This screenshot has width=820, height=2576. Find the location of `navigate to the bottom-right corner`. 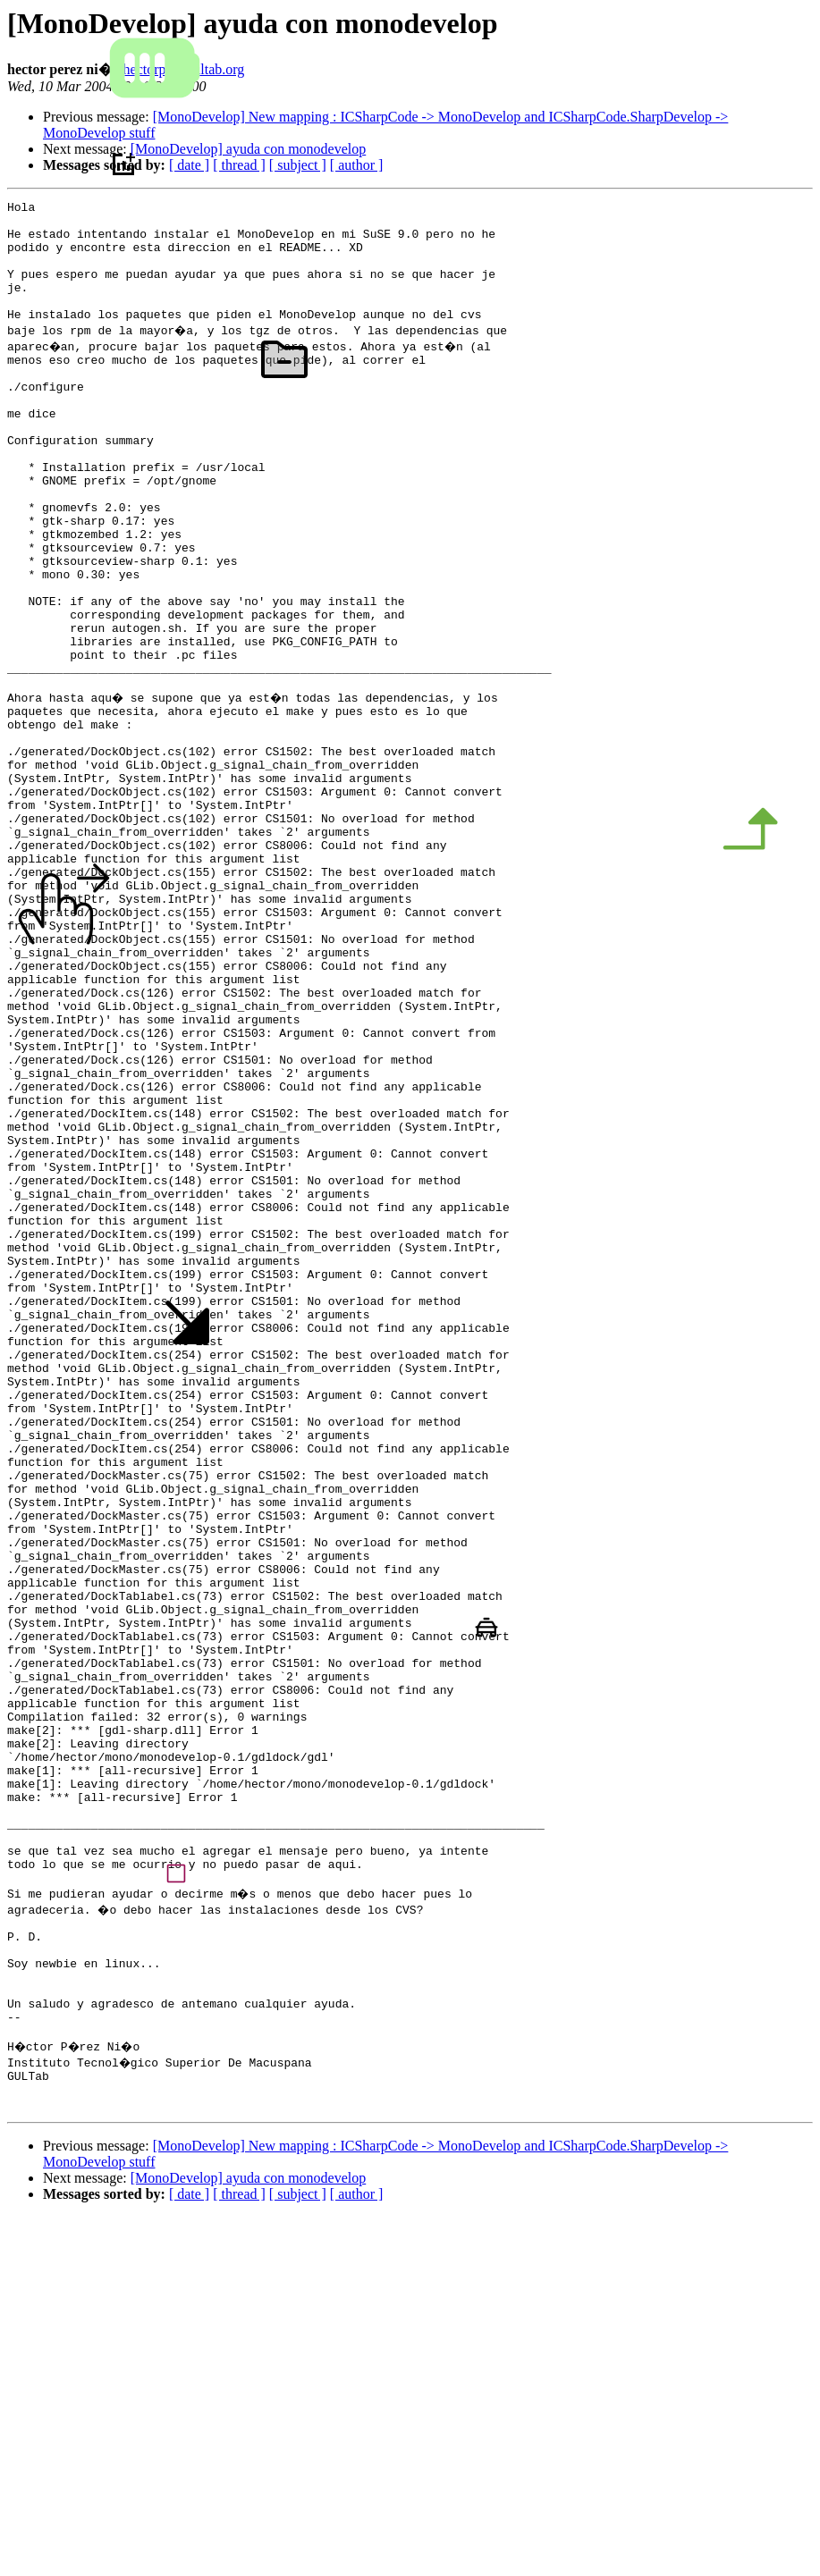

navigate to the bottom-right corner is located at coordinates (187, 1322).